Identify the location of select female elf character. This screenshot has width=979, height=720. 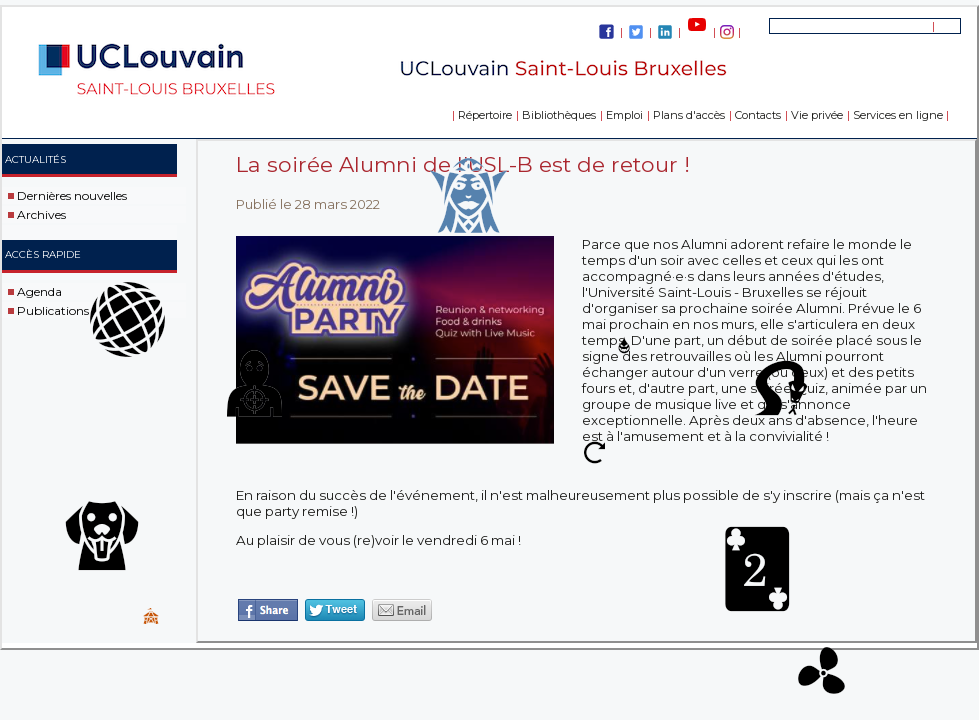
(468, 195).